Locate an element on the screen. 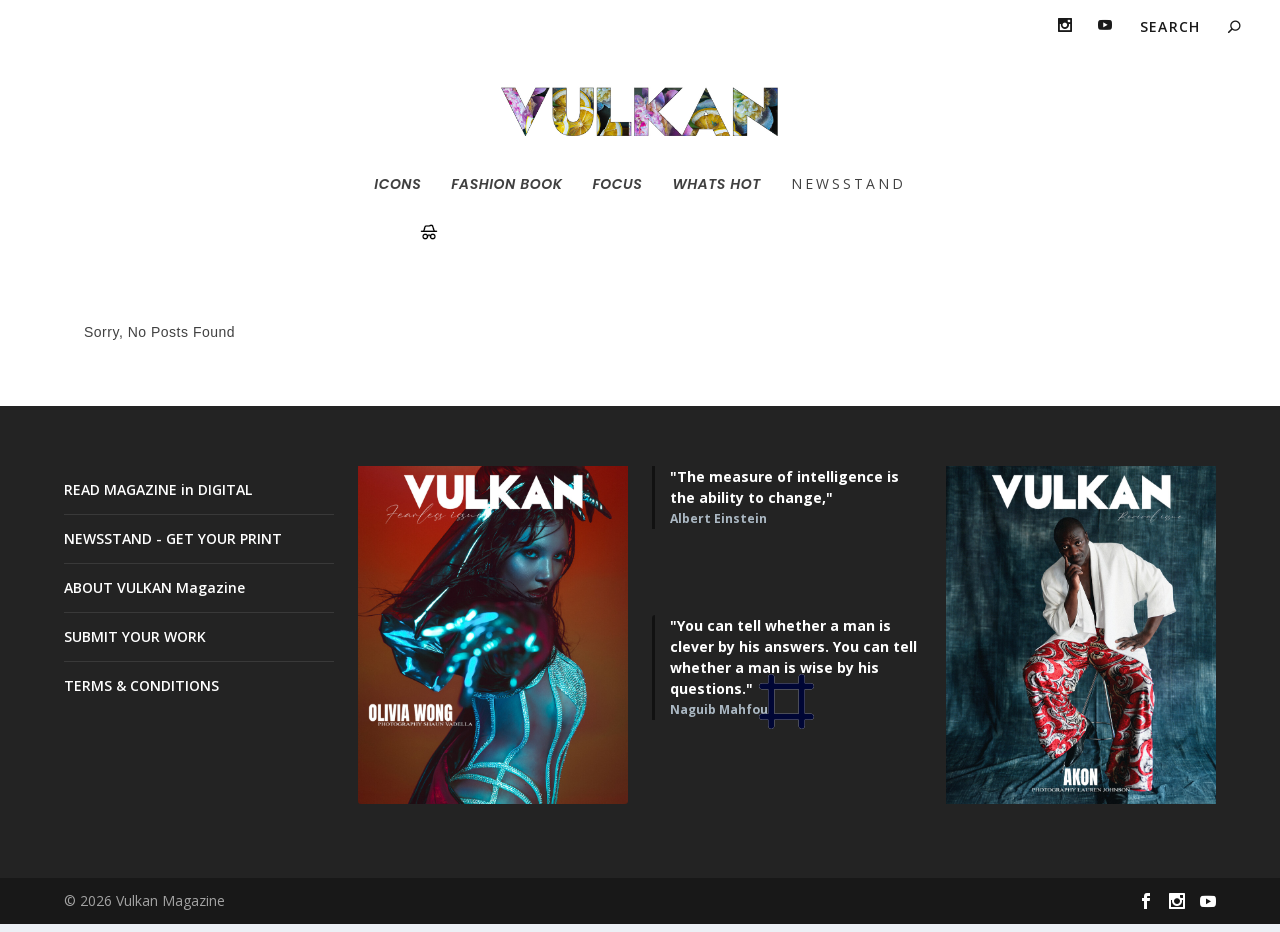 This screenshot has width=1280, height=932. enable incognito or private browsing mode is located at coordinates (429, 232).